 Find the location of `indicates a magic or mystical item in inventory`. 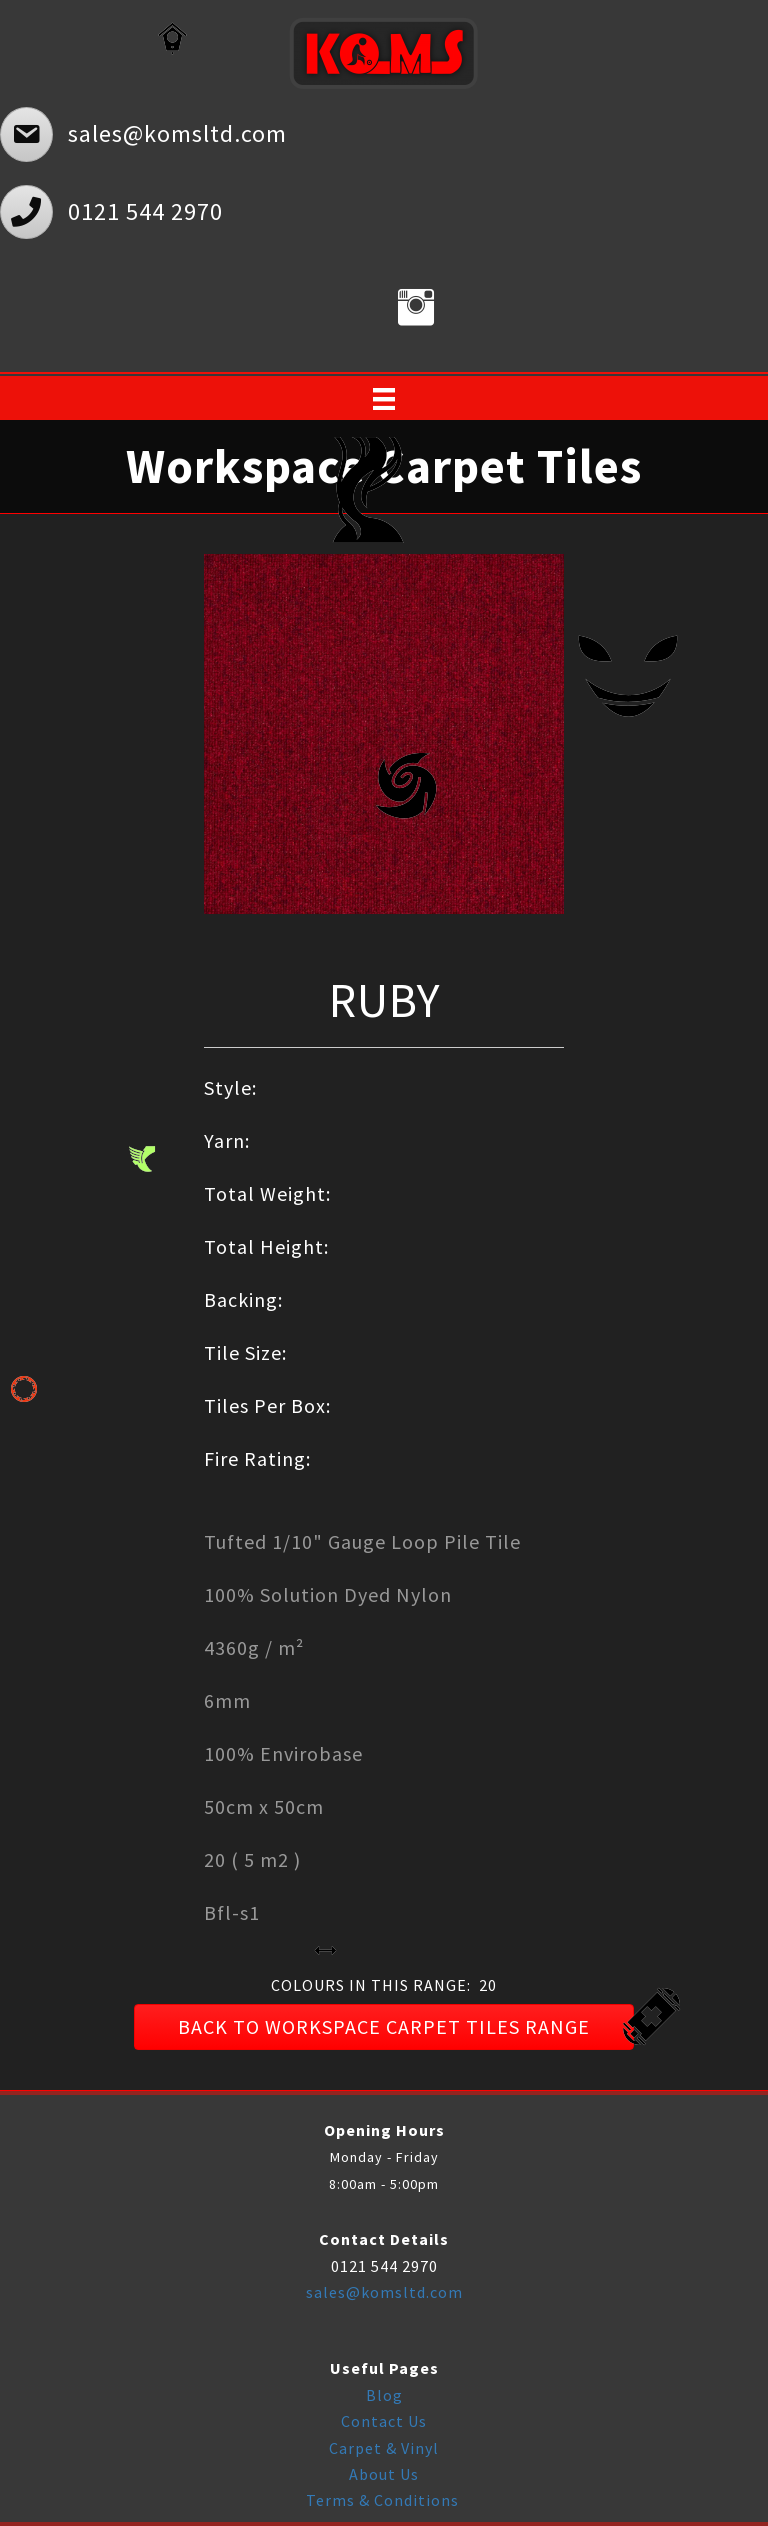

indicates a magic or mystical item in inventory is located at coordinates (364, 490).